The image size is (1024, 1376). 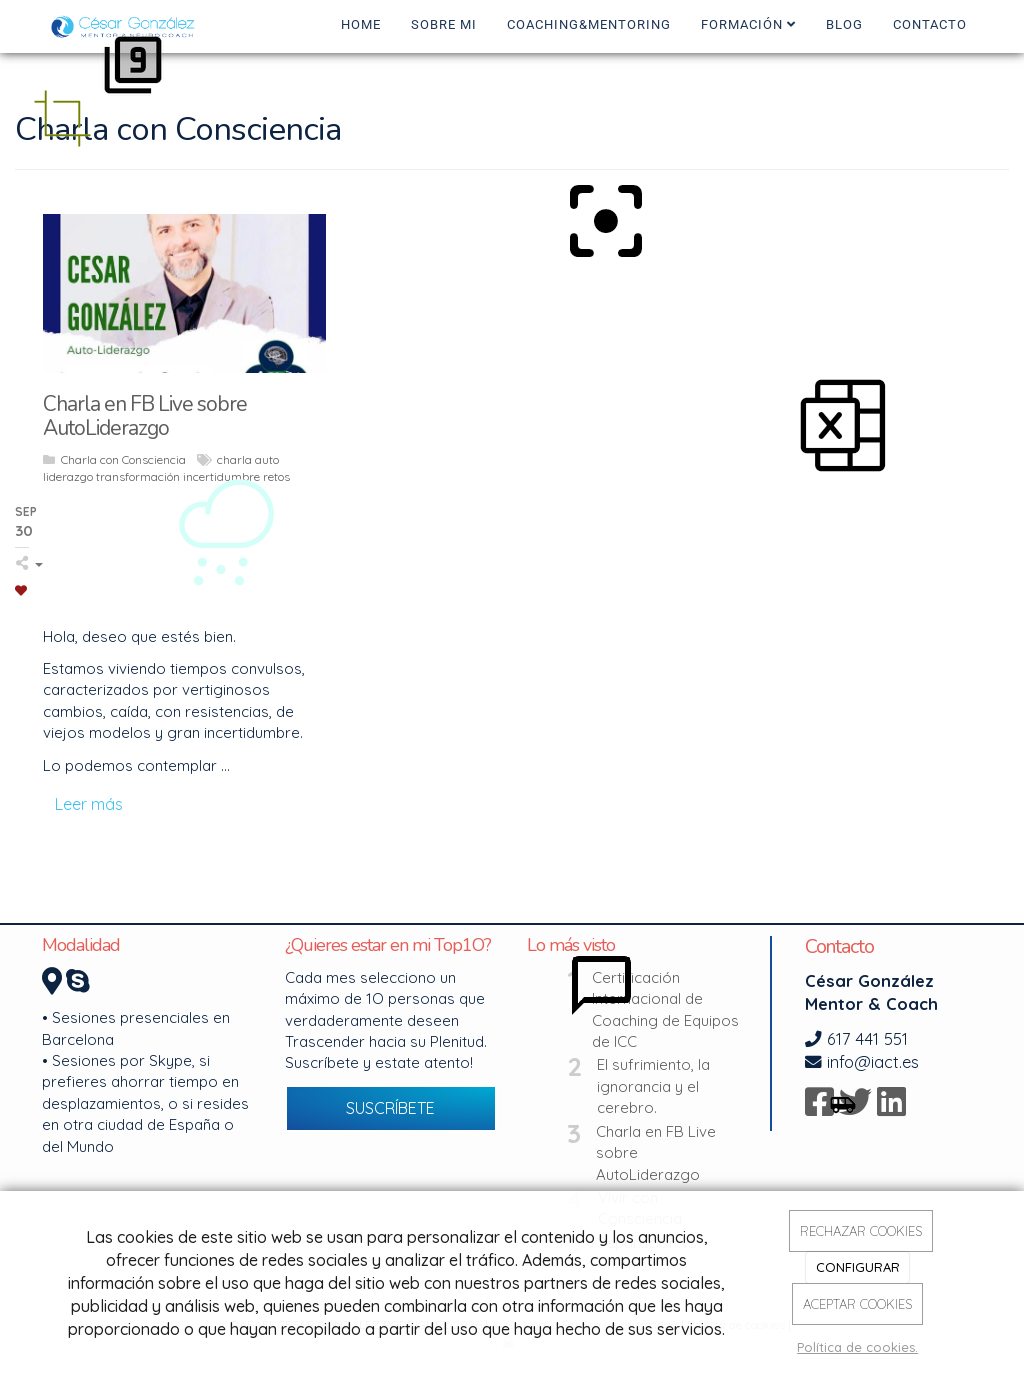 I want to click on open messaging or chat feature, so click(x=601, y=985).